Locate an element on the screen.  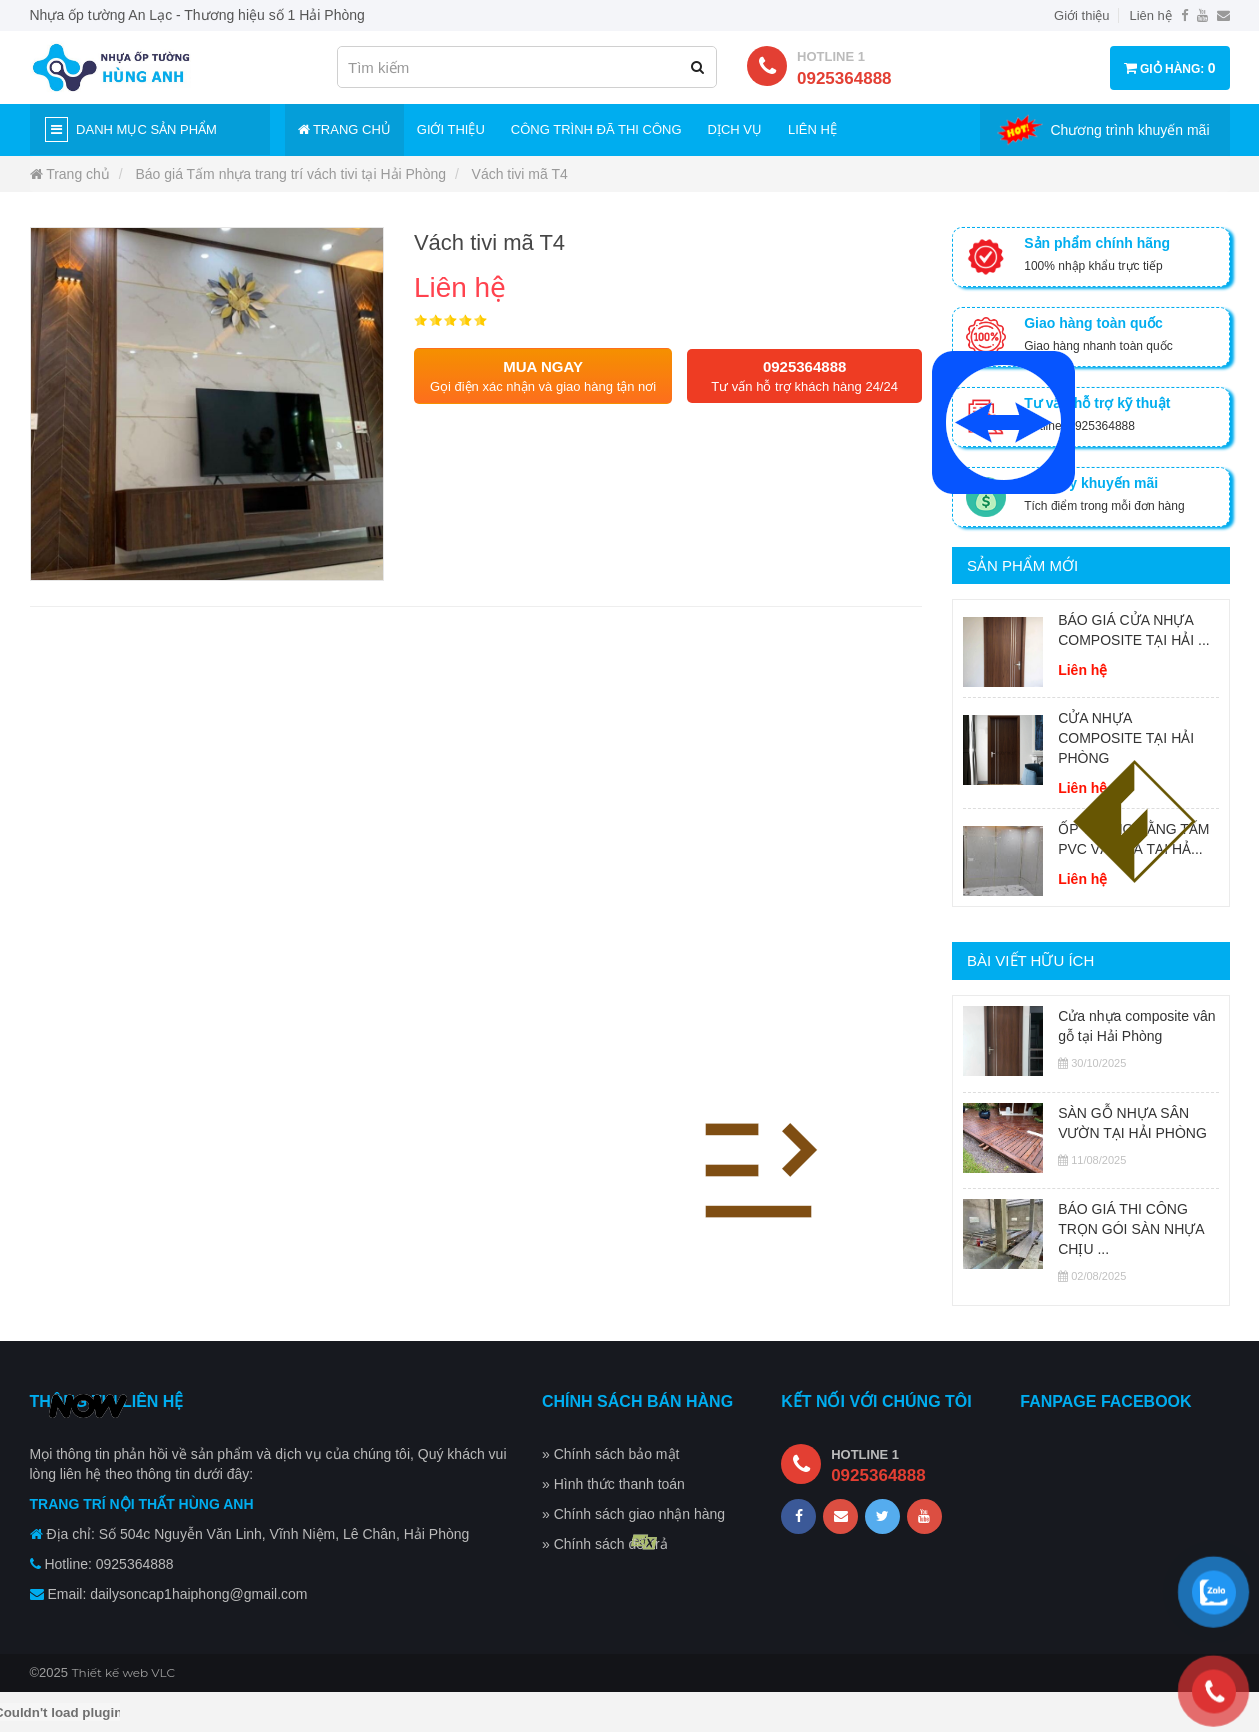
open the edX learning platform is located at coordinates (644, 1542).